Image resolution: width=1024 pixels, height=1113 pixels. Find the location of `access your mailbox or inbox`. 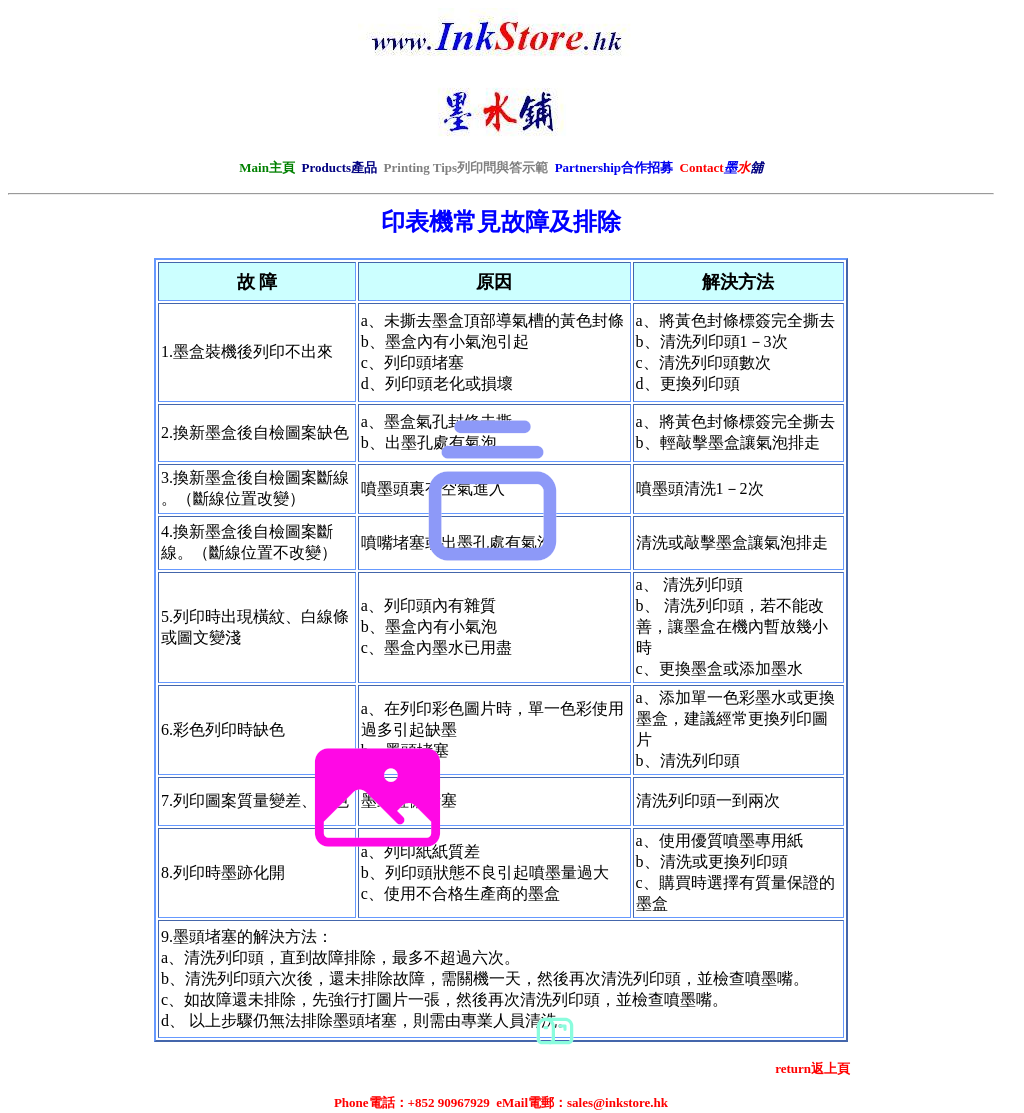

access your mailbox or inbox is located at coordinates (555, 1031).